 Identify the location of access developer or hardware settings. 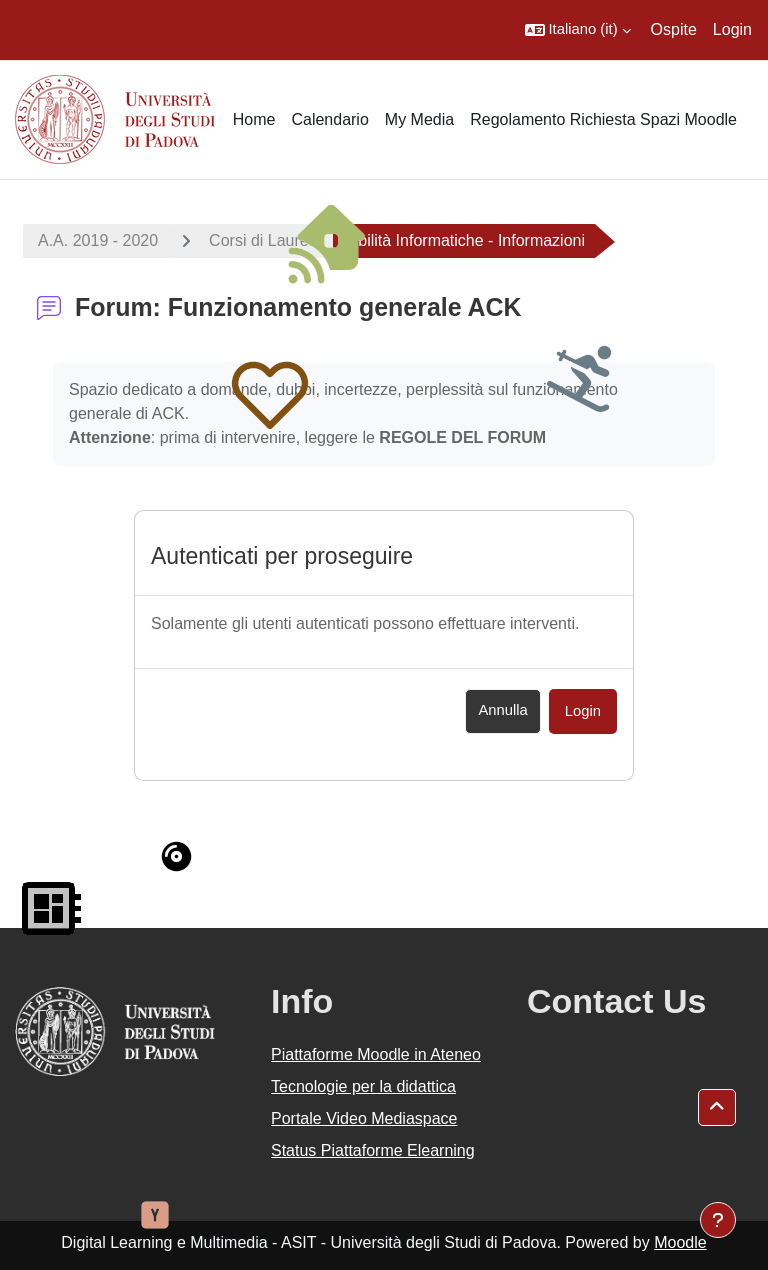
(51, 908).